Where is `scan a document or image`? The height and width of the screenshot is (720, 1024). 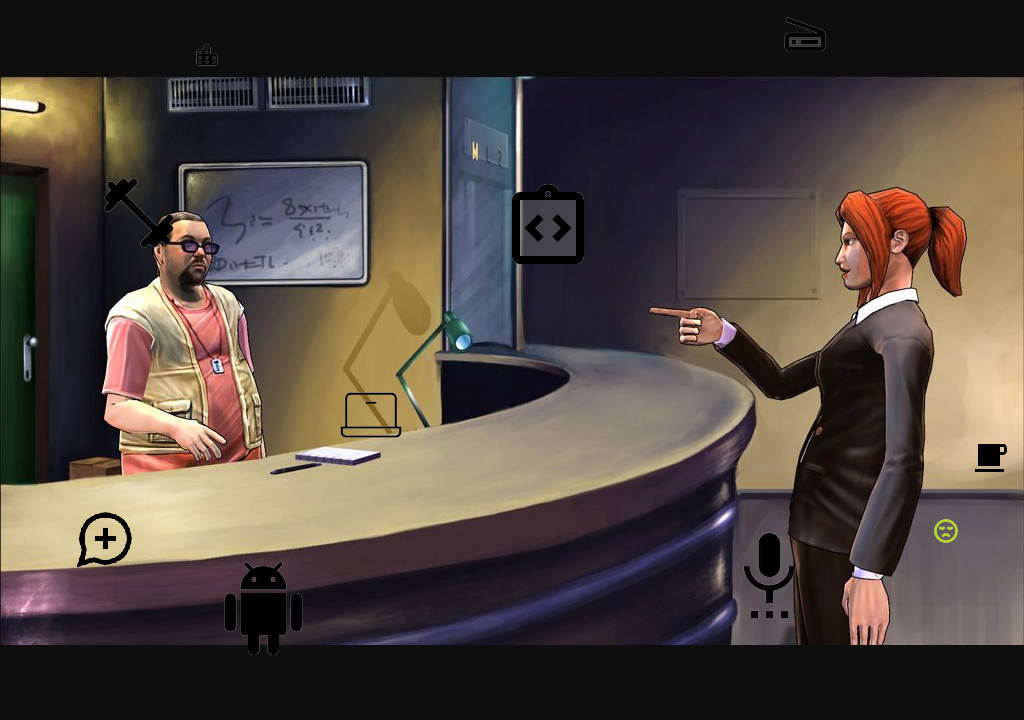
scan a document or image is located at coordinates (805, 33).